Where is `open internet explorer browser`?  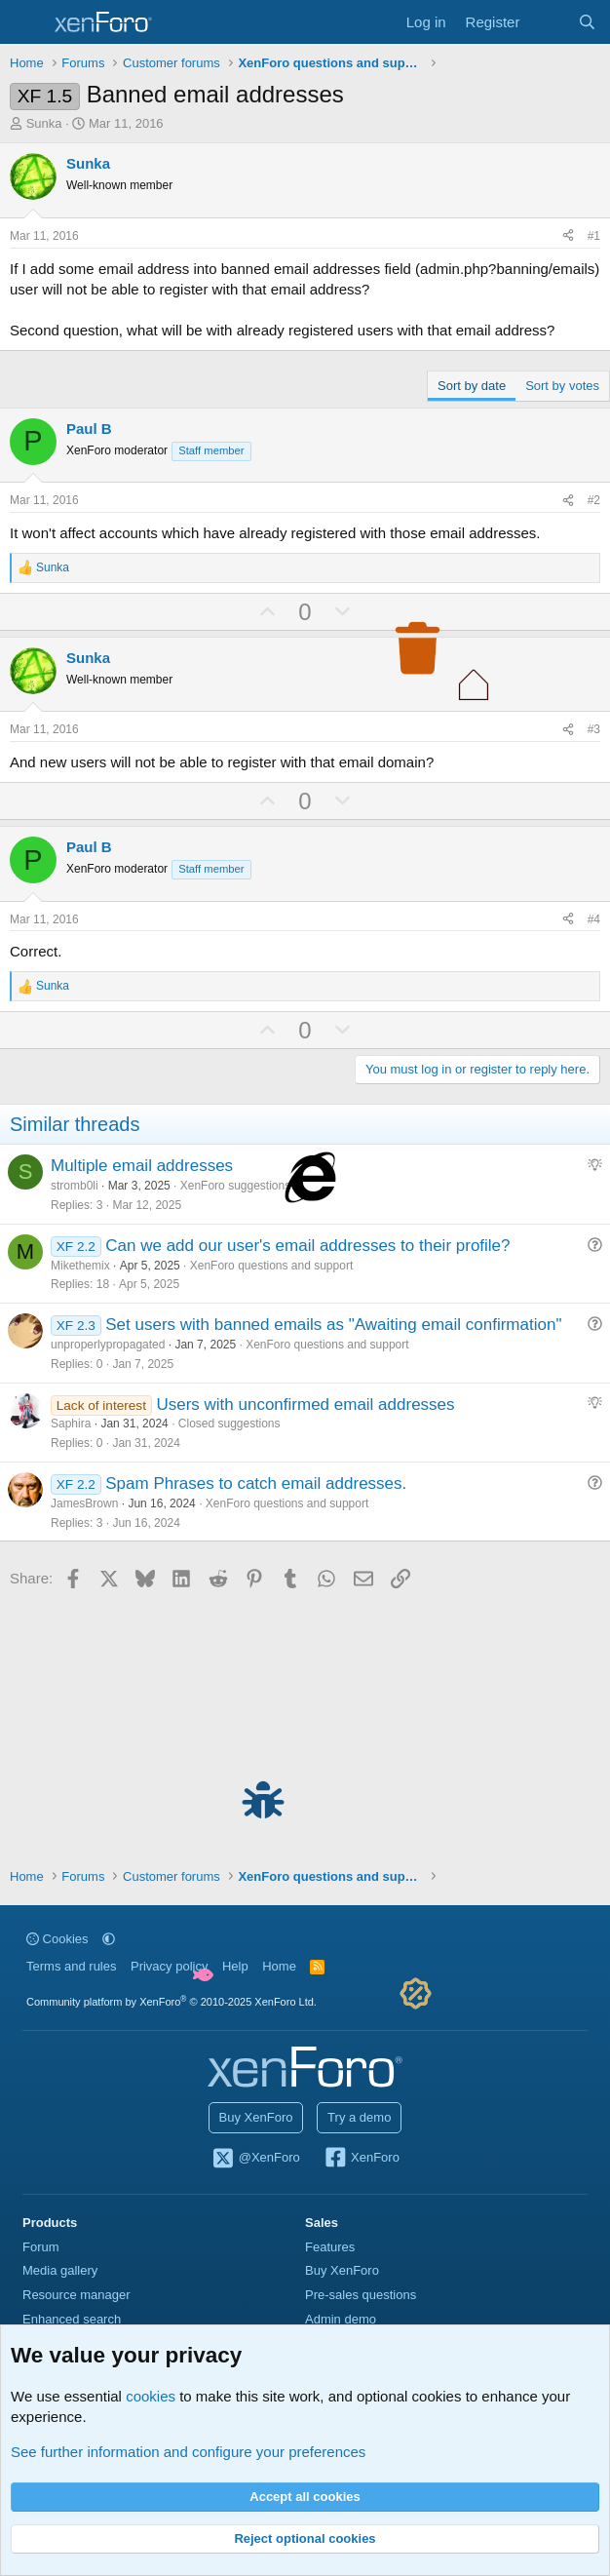 open internet explorer browser is located at coordinates (310, 1177).